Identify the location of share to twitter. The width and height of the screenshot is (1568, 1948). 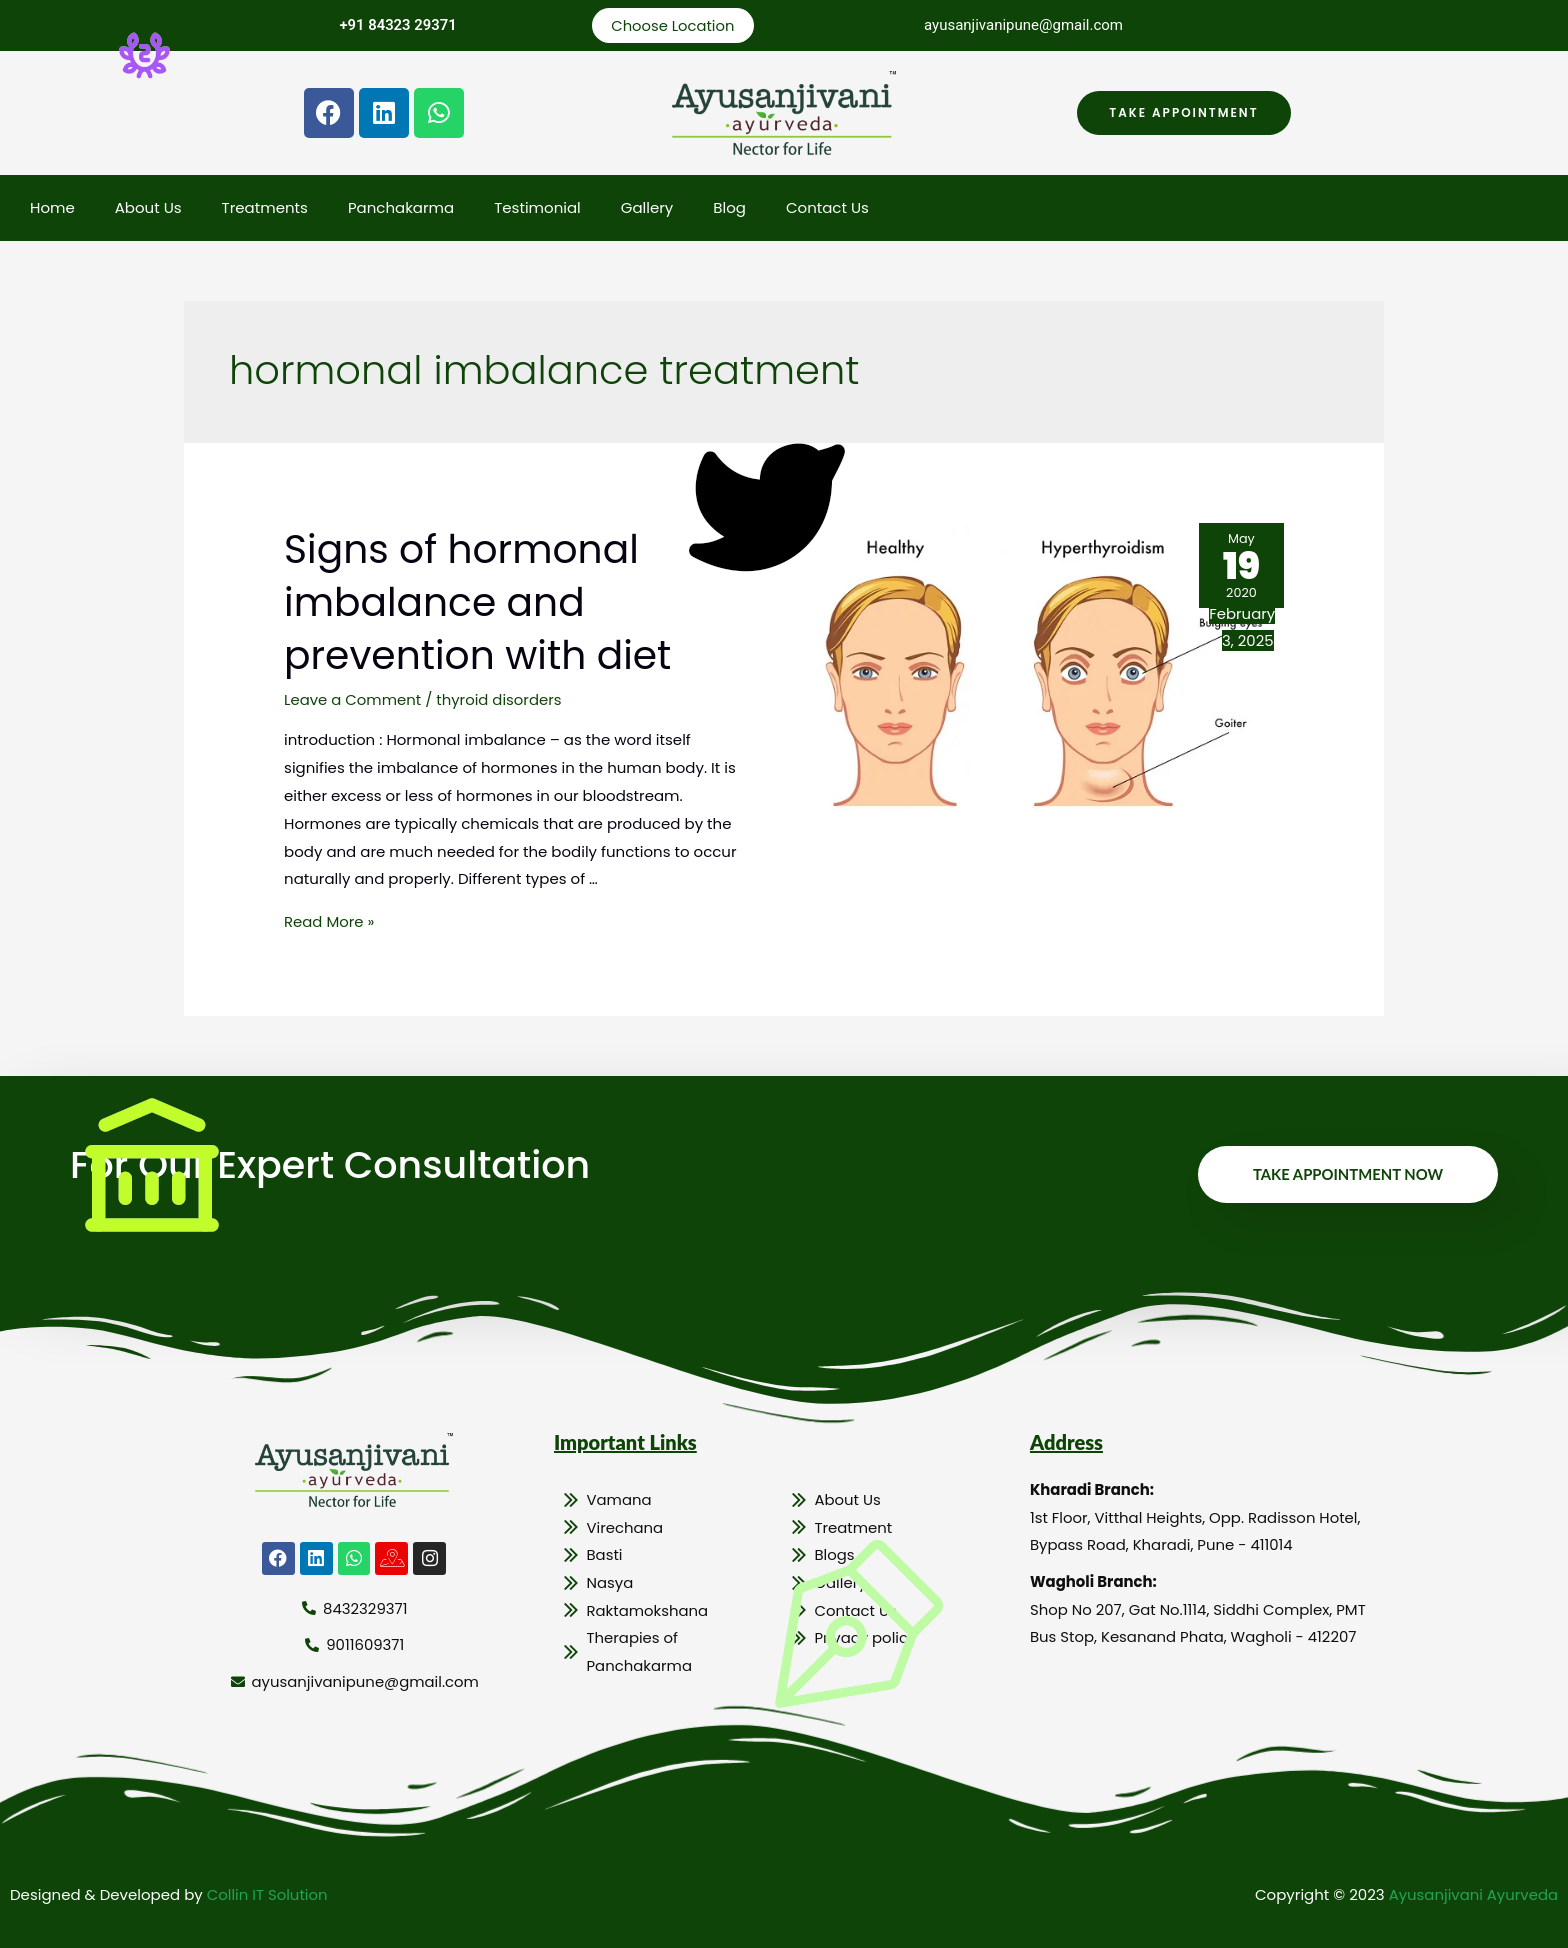
(767, 508).